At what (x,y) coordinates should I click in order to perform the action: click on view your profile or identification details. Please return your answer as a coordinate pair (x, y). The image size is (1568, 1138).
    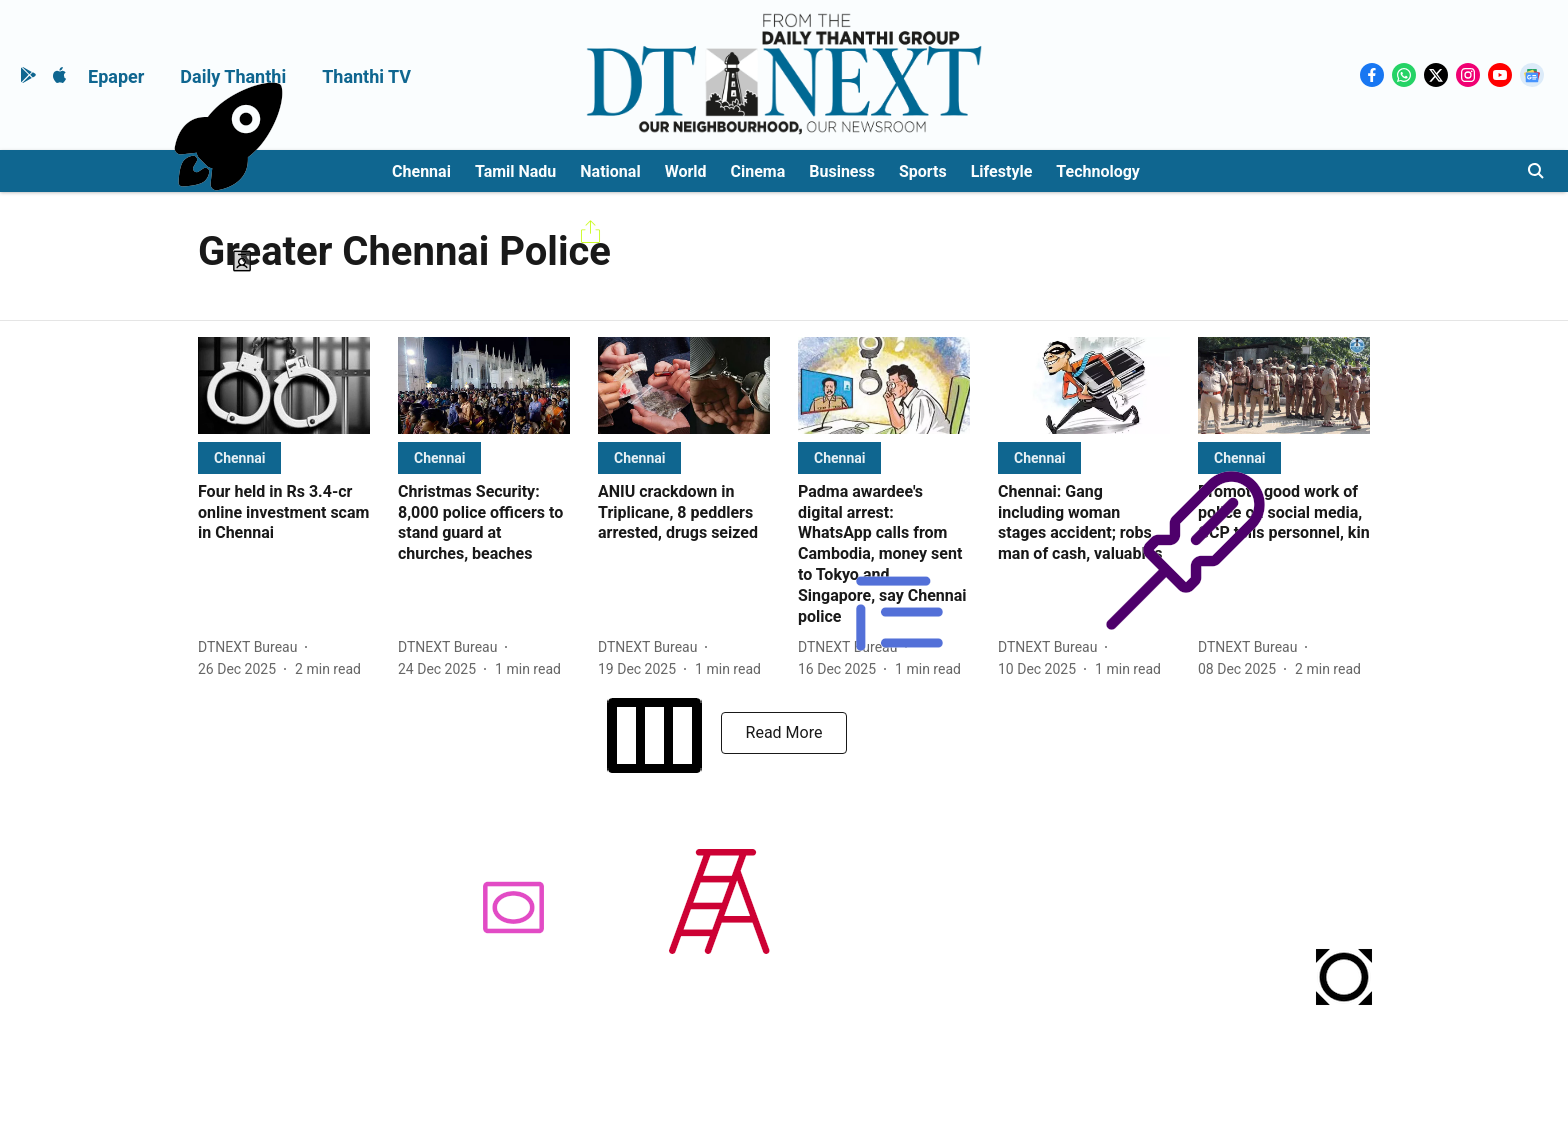
    Looking at the image, I should click on (242, 261).